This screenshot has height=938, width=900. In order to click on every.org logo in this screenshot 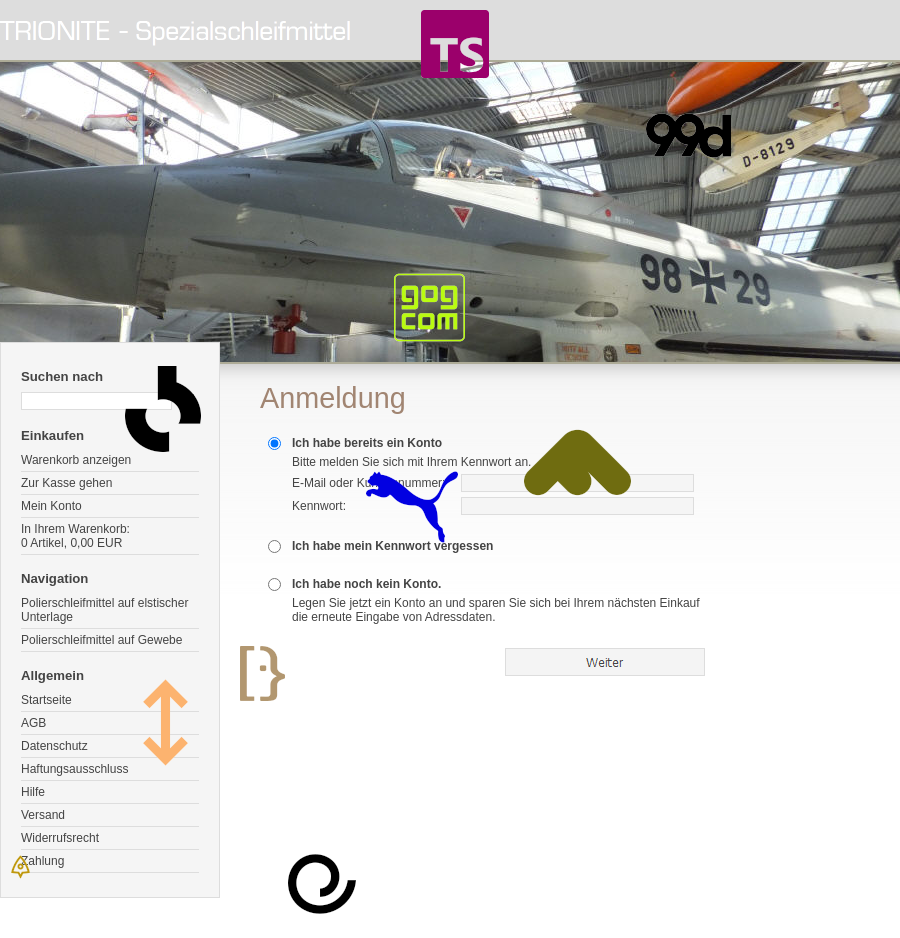, I will do `click(322, 884)`.